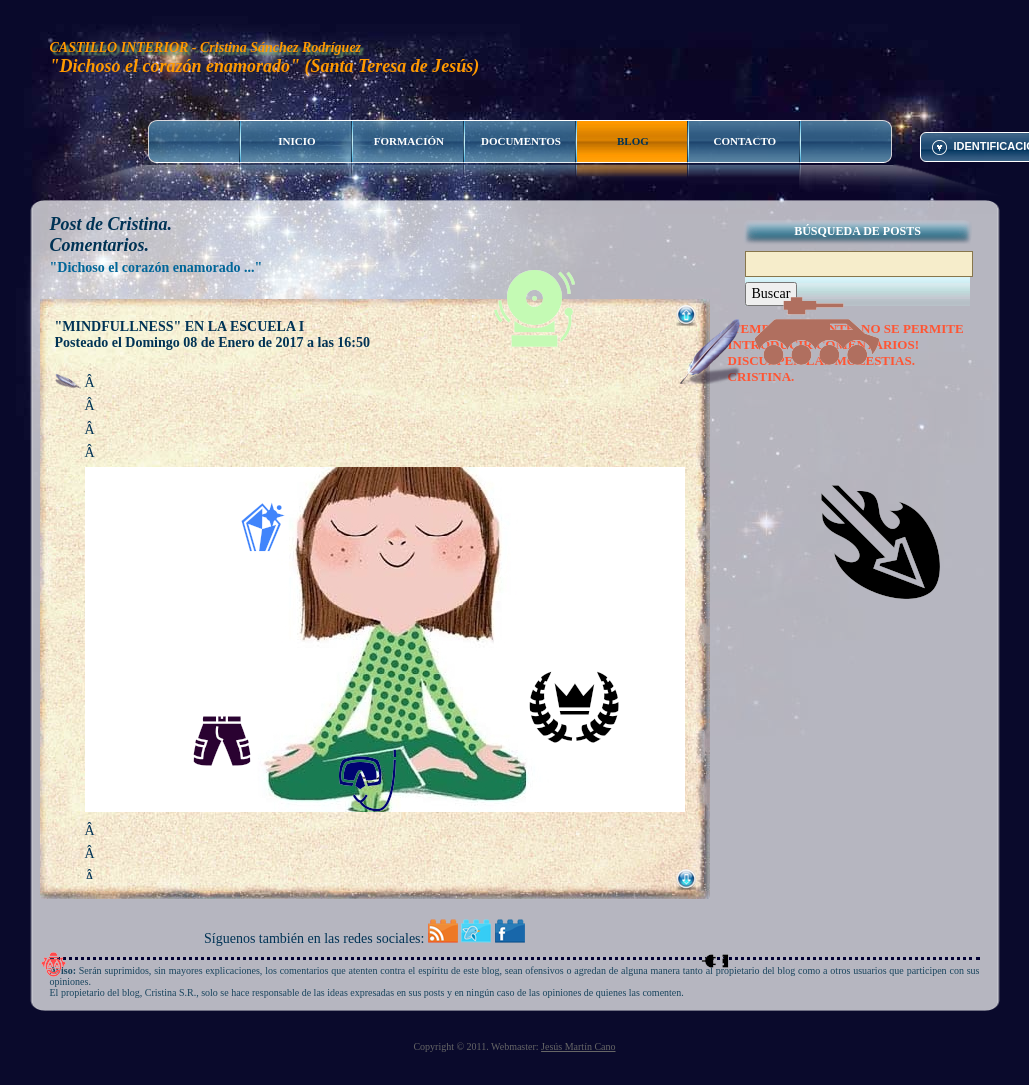 This screenshot has width=1029, height=1085. Describe the element at coordinates (261, 527) in the screenshot. I see `indicates a racing or competition game mode` at that location.